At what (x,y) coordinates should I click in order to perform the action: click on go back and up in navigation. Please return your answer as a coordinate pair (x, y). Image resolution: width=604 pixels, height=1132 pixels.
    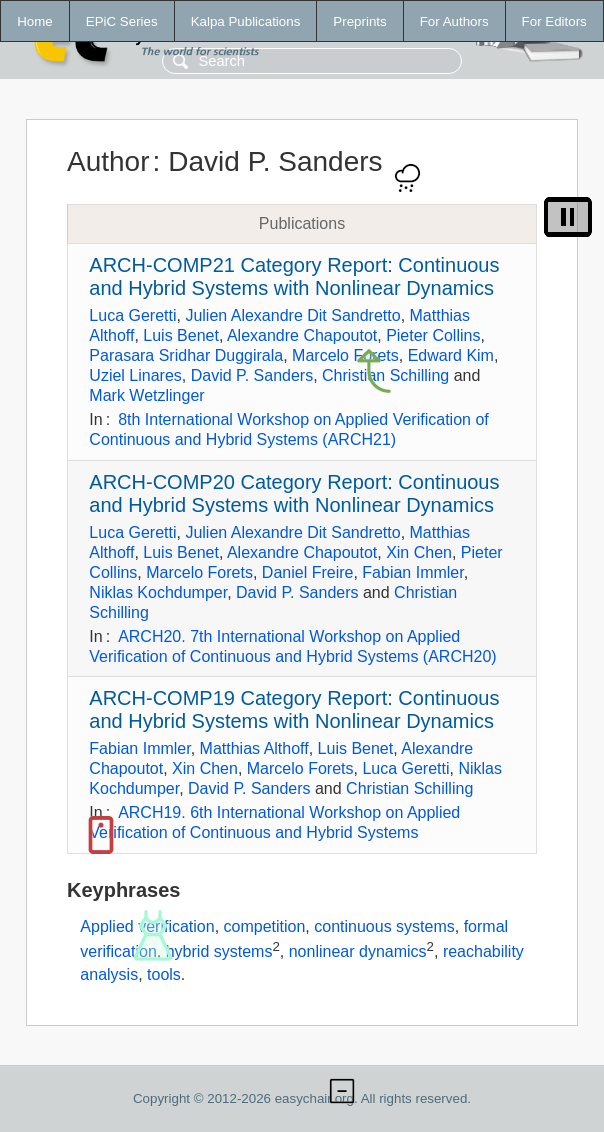
    Looking at the image, I should click on (374, 371).